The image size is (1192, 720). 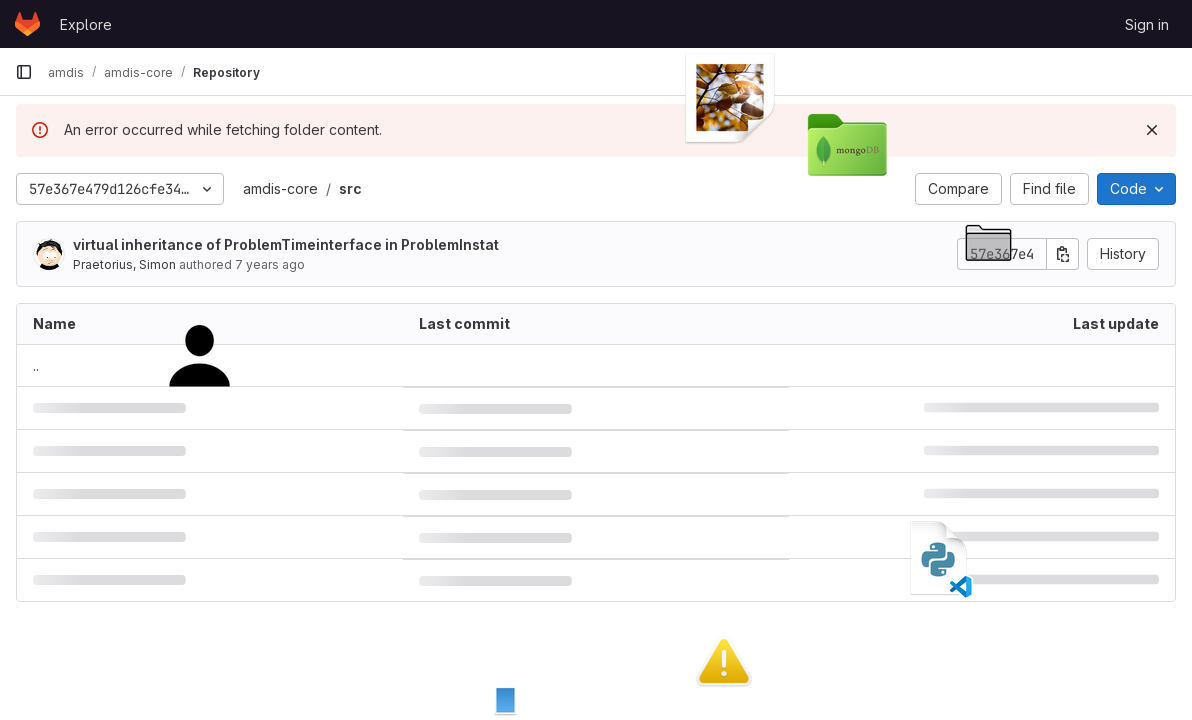 I want to click on iPad device with cellular connectivity, so click(x=505, y=700).